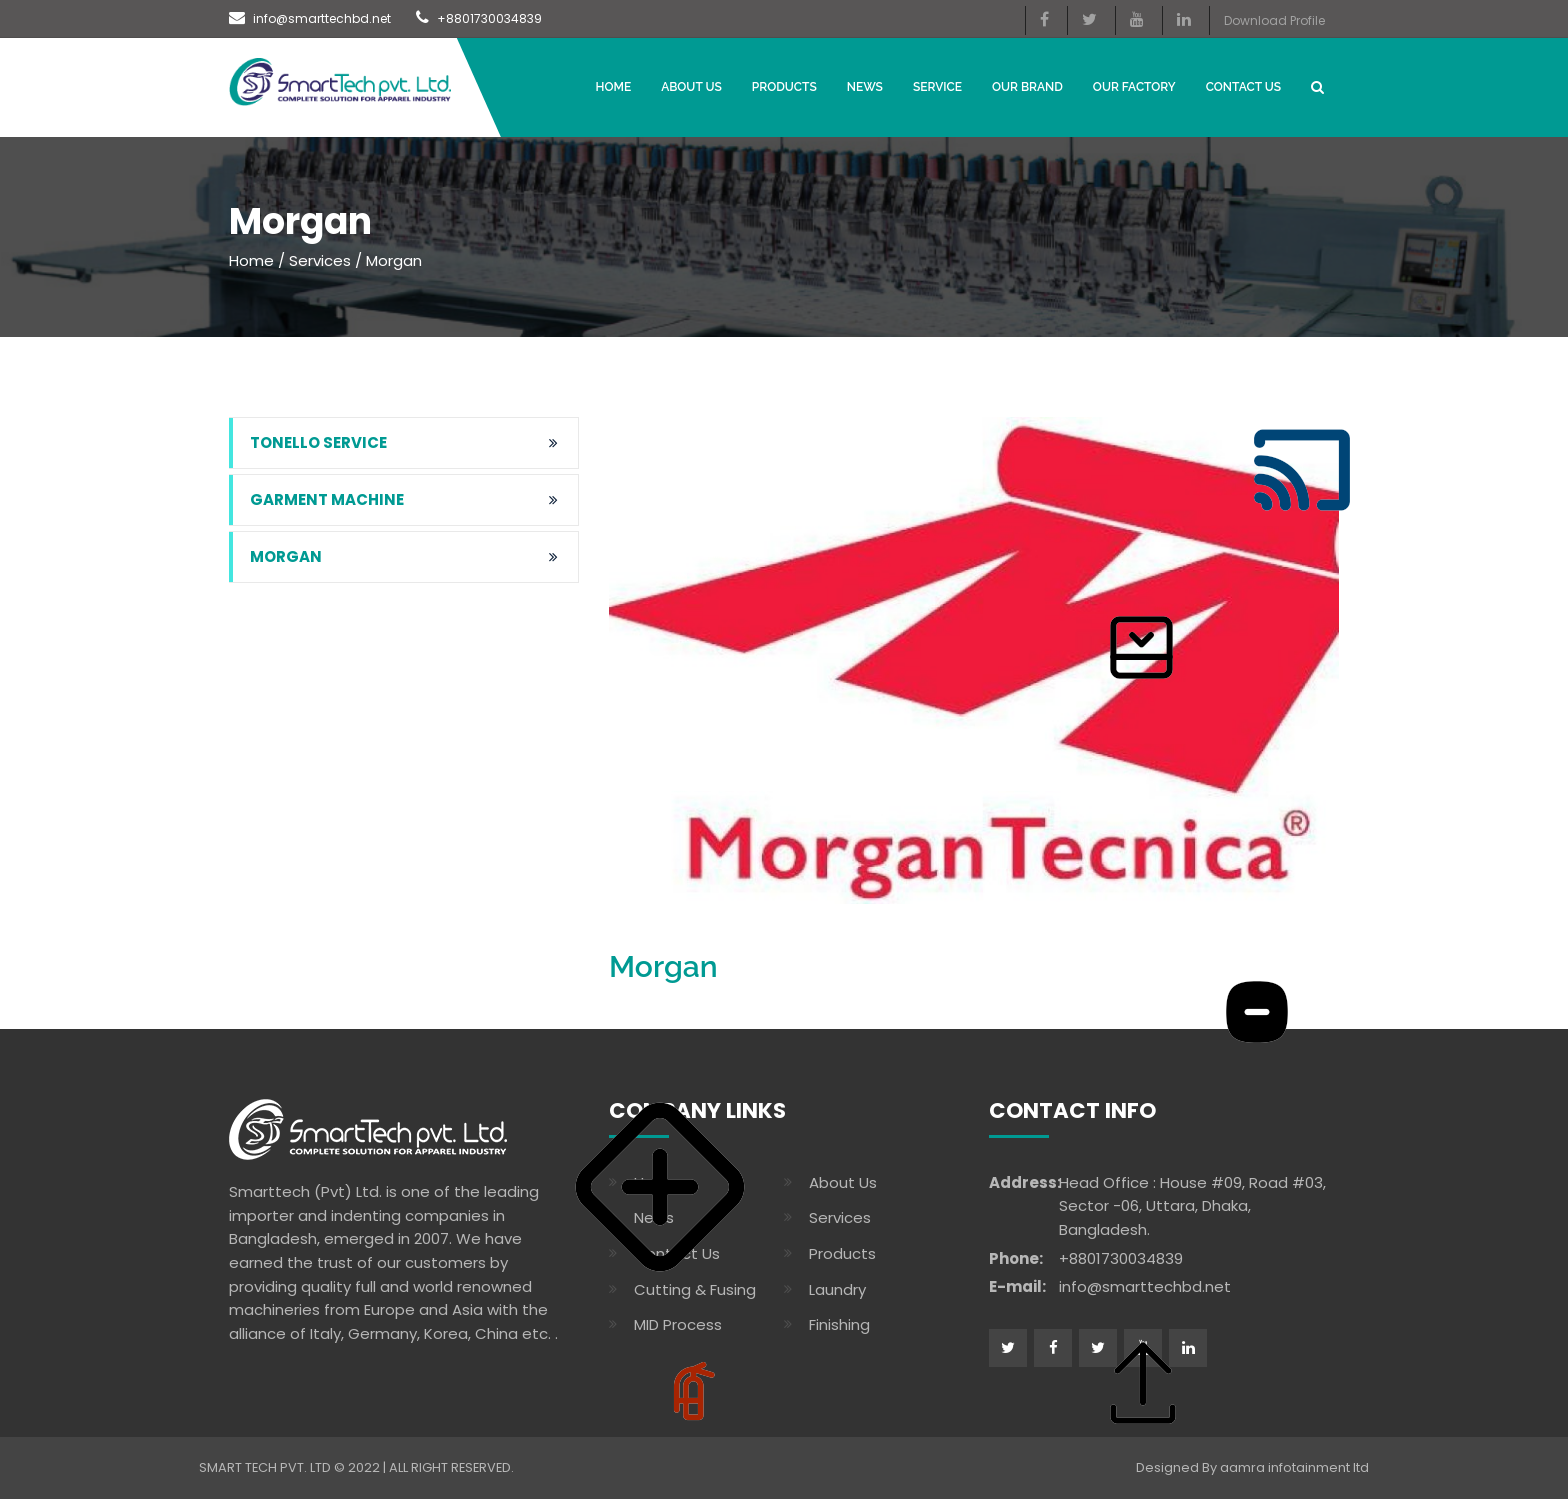  I want to click on collapse bottom panel, so click(1141, 647).